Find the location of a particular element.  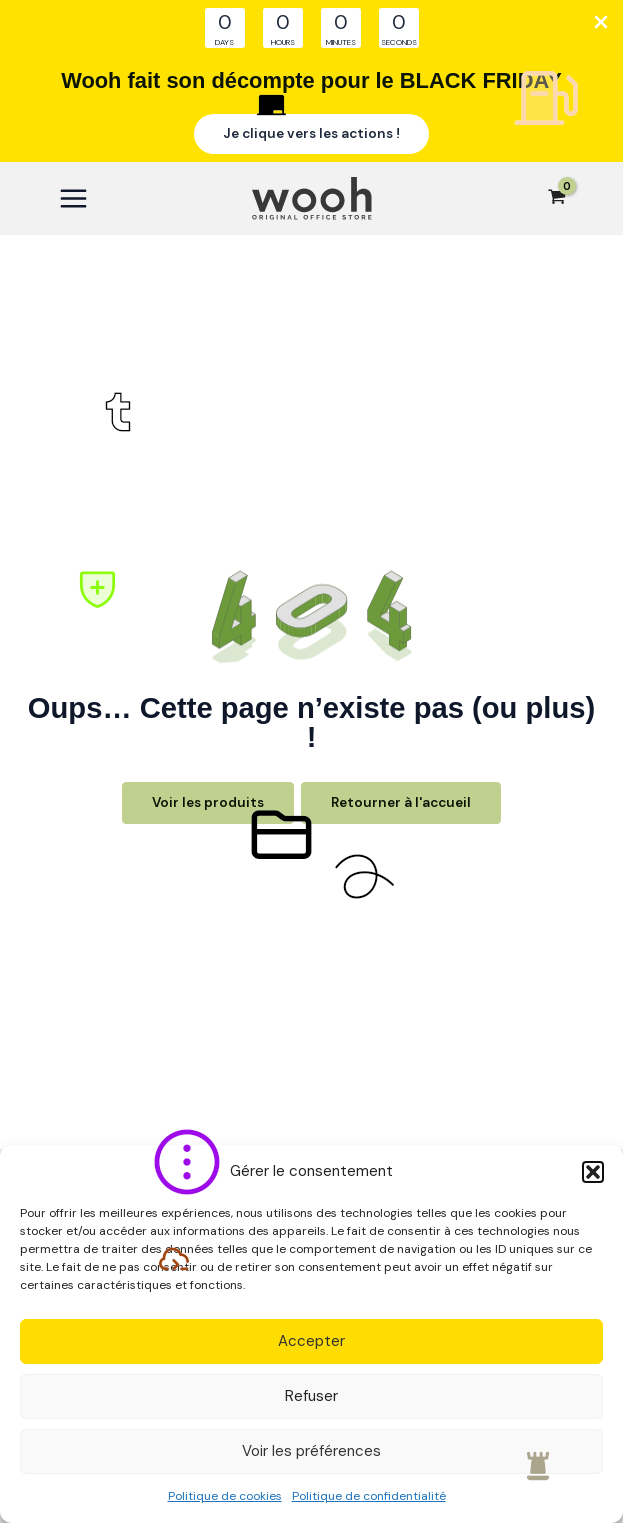

freehand drawing or sketch tool is located at coordinates (361, 876).